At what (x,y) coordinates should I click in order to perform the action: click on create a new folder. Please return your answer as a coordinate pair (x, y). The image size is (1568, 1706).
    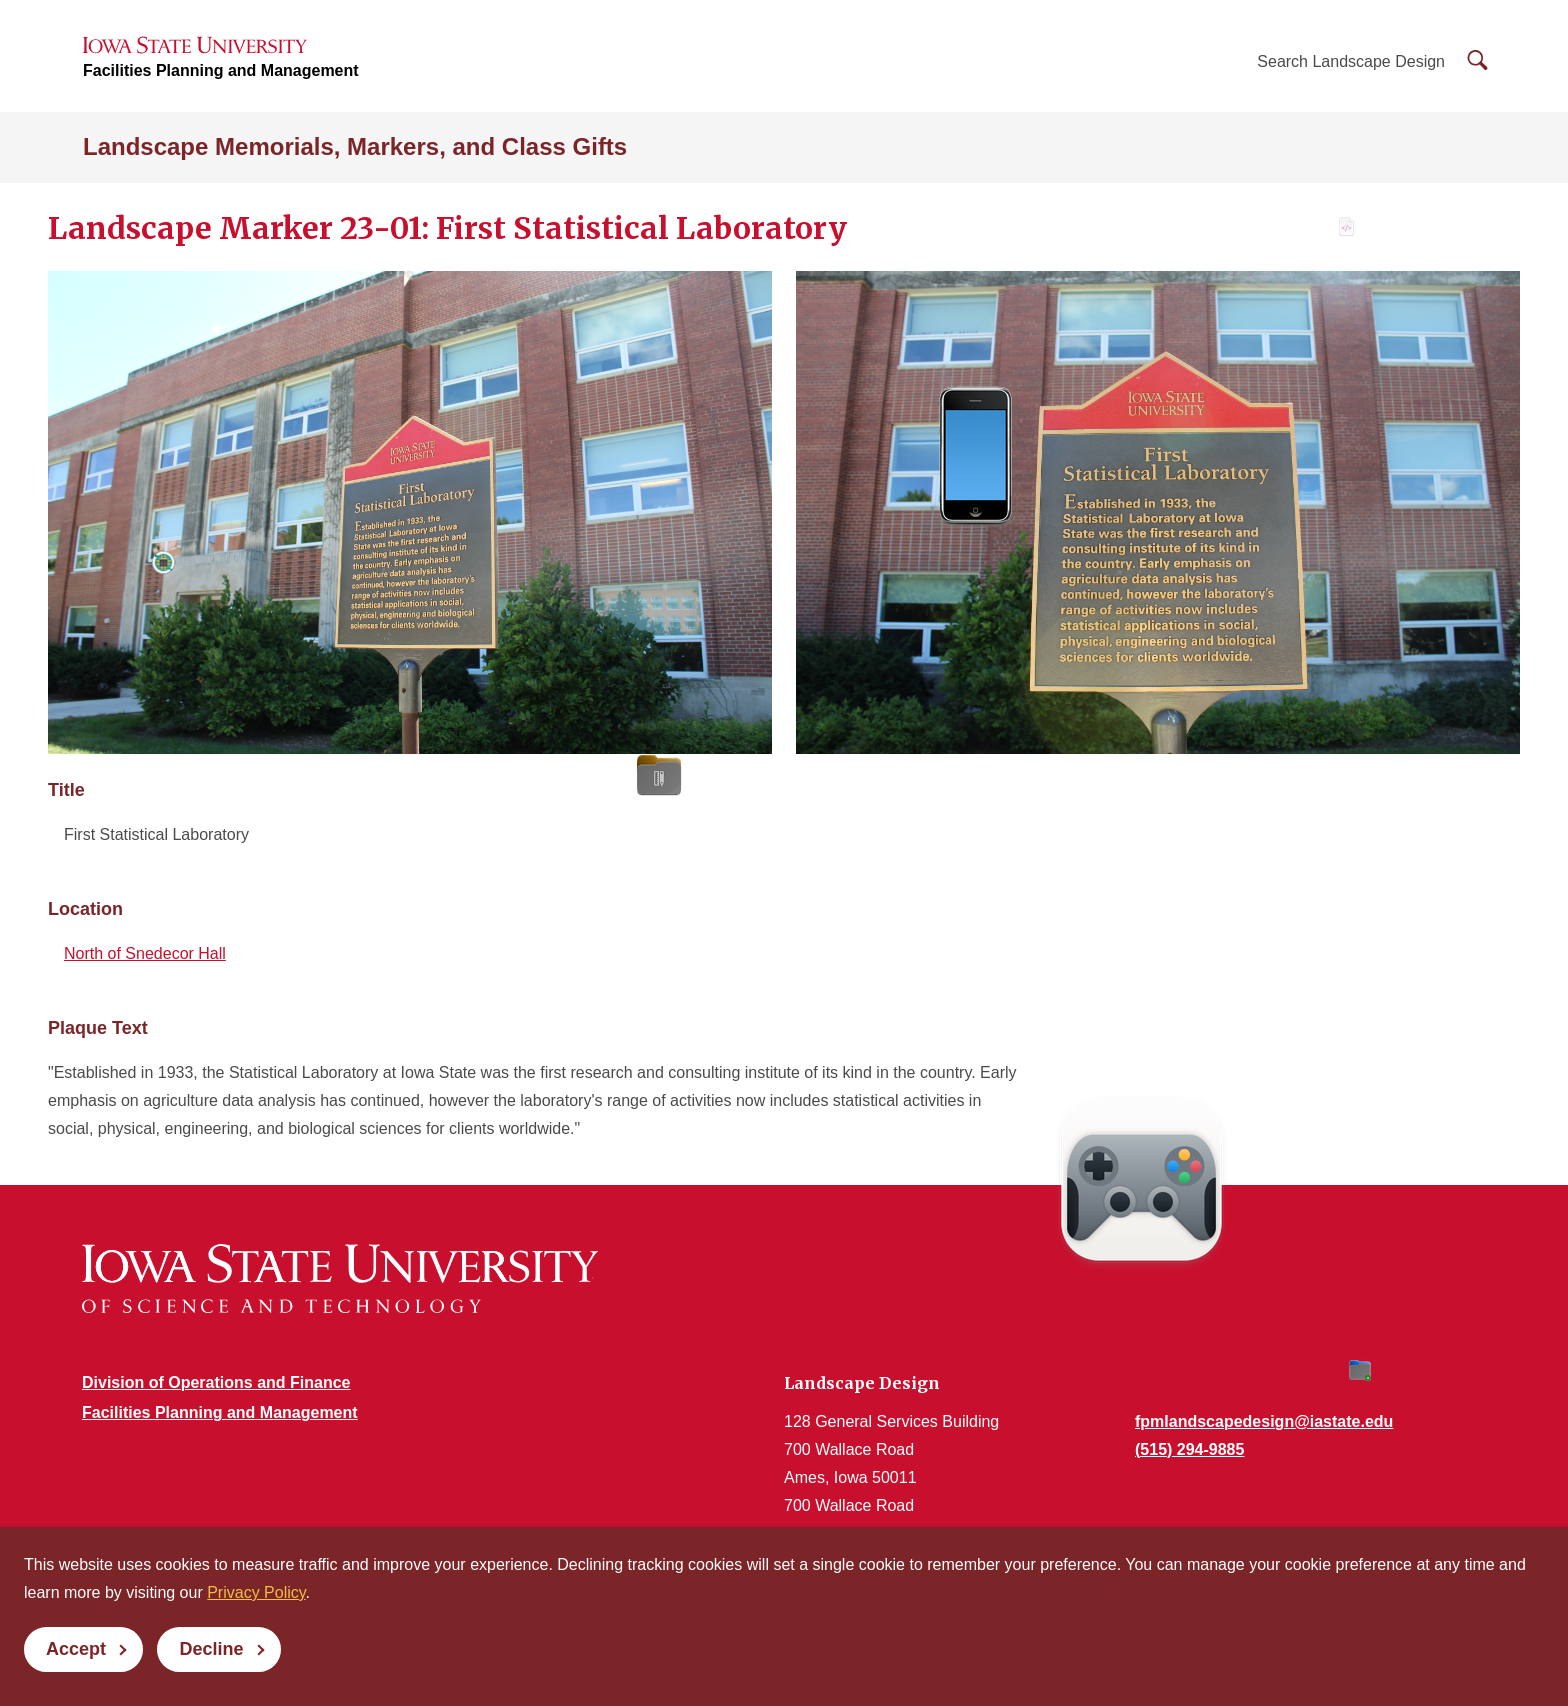
    Looking at the image, I should click on (1360, 1370).